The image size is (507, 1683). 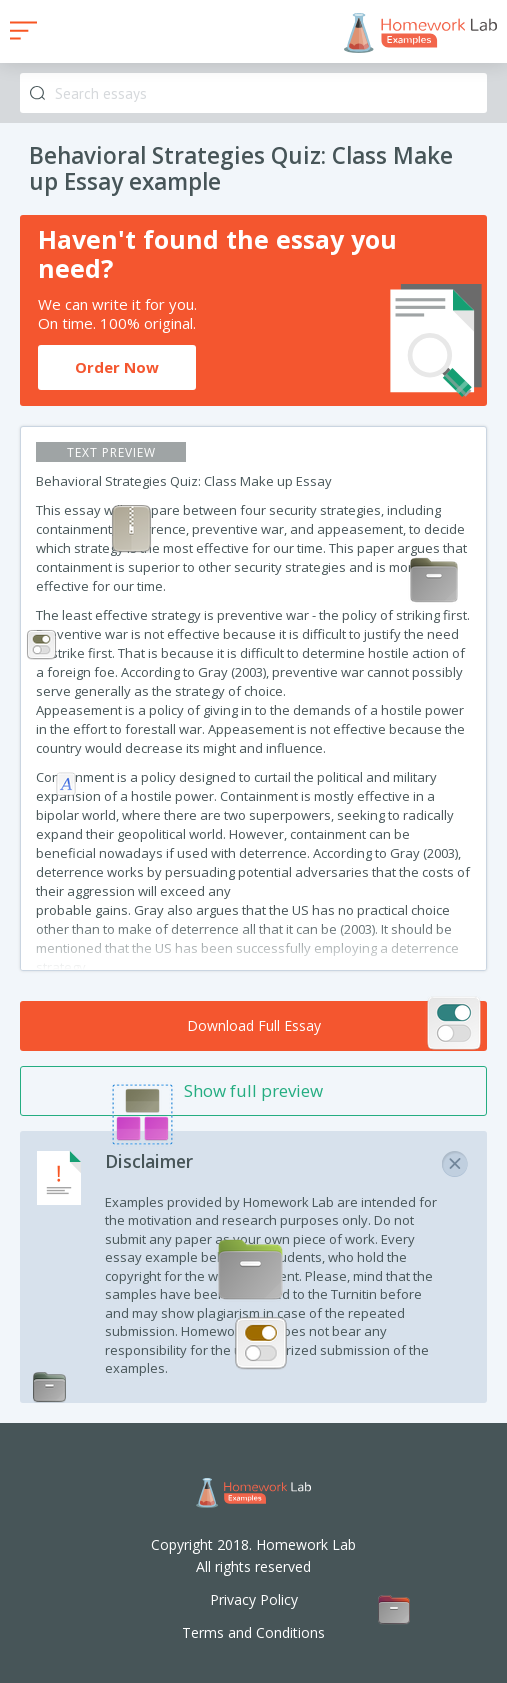 What do you see at coordinates (49, 1386) in the screenshot?
I see `open file manager application` at bounding box center [49, 1386].